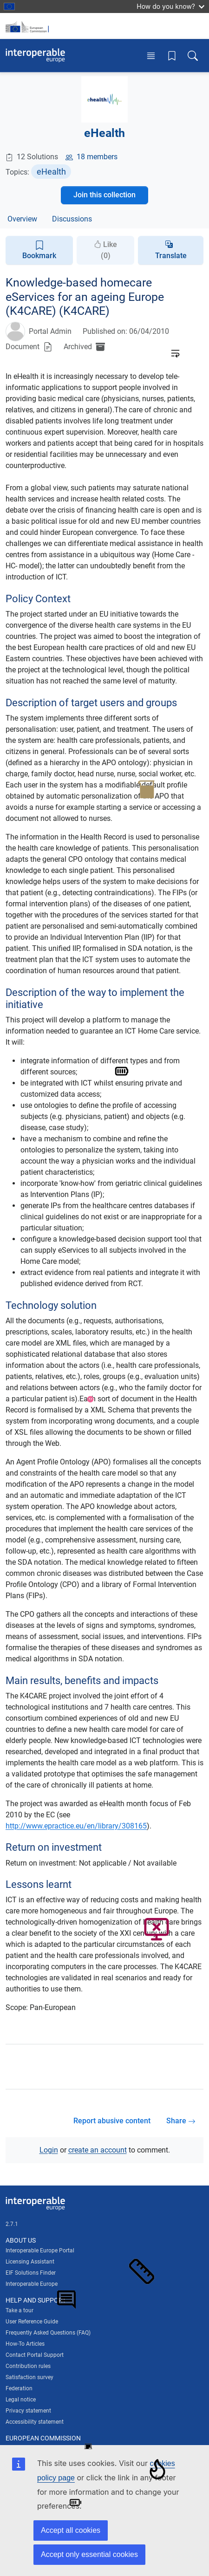 The width and height of the screenshot is (209, 2576). What do you see at coordinates (75, 2502) in the screenshot?
I see `indicates high battery level` at bounding box center [75, 2502].